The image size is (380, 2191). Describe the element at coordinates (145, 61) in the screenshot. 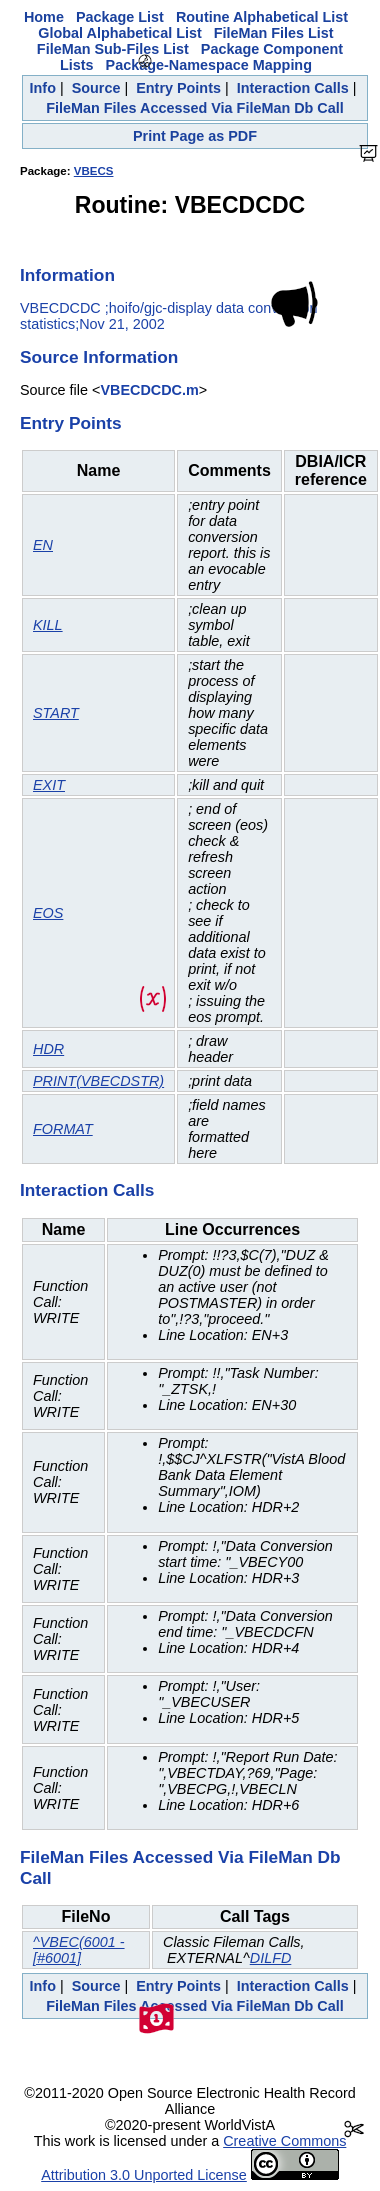

I see `switch to asia-australia region` at that location.